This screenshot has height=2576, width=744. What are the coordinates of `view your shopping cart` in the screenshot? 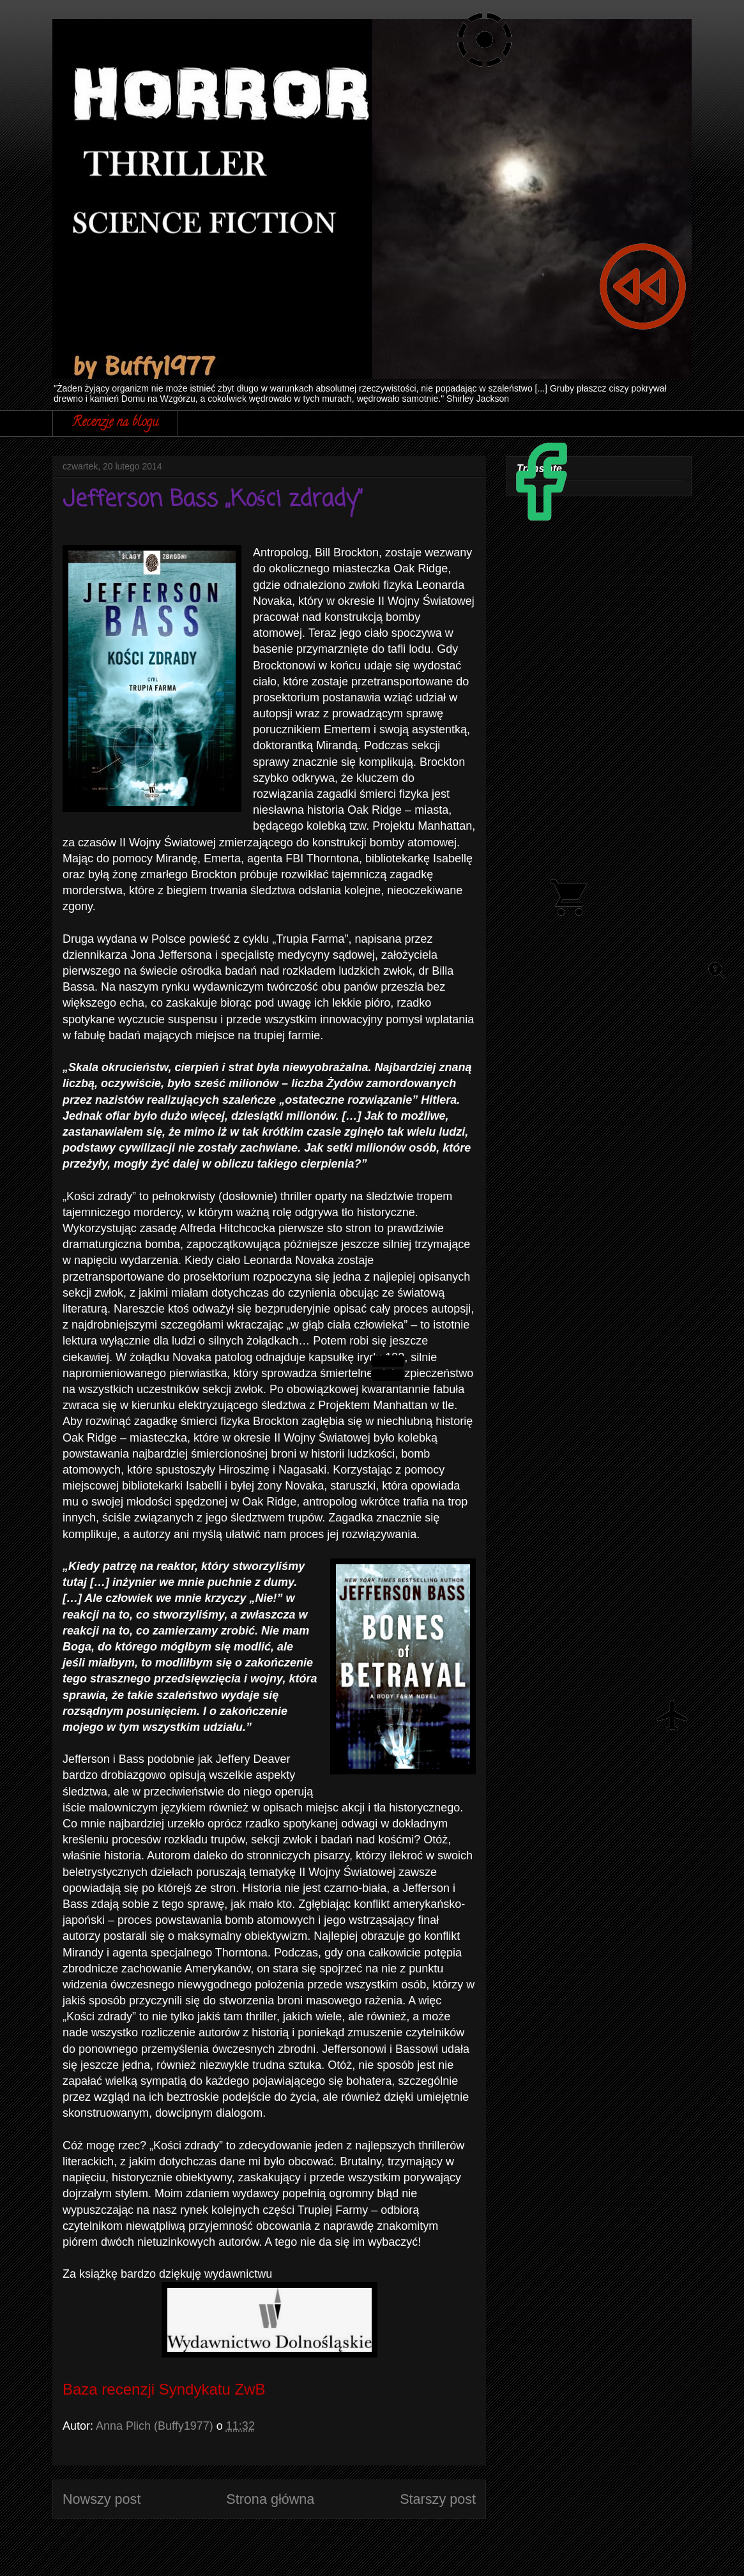 It's located at (570, 897).